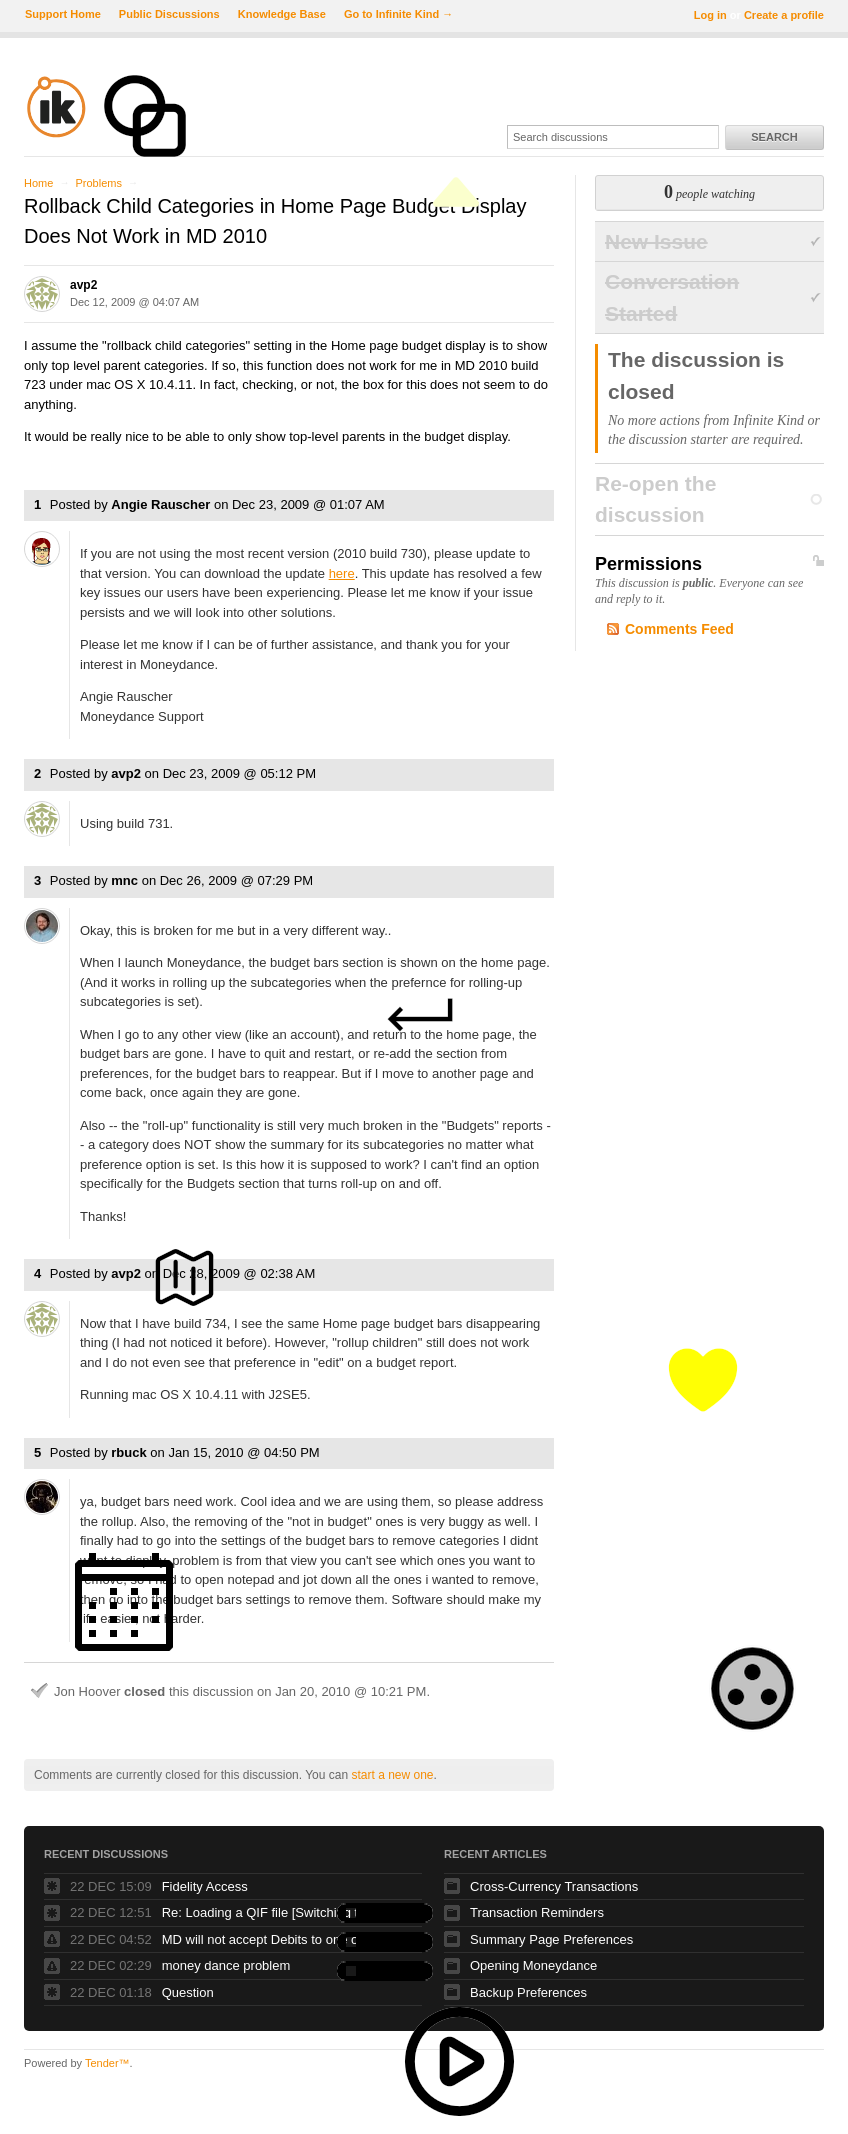  What do you see at coordinates (420, 1014) in the screenshot?
I see `return to previous item or step` at bounding box center [420, 1014].